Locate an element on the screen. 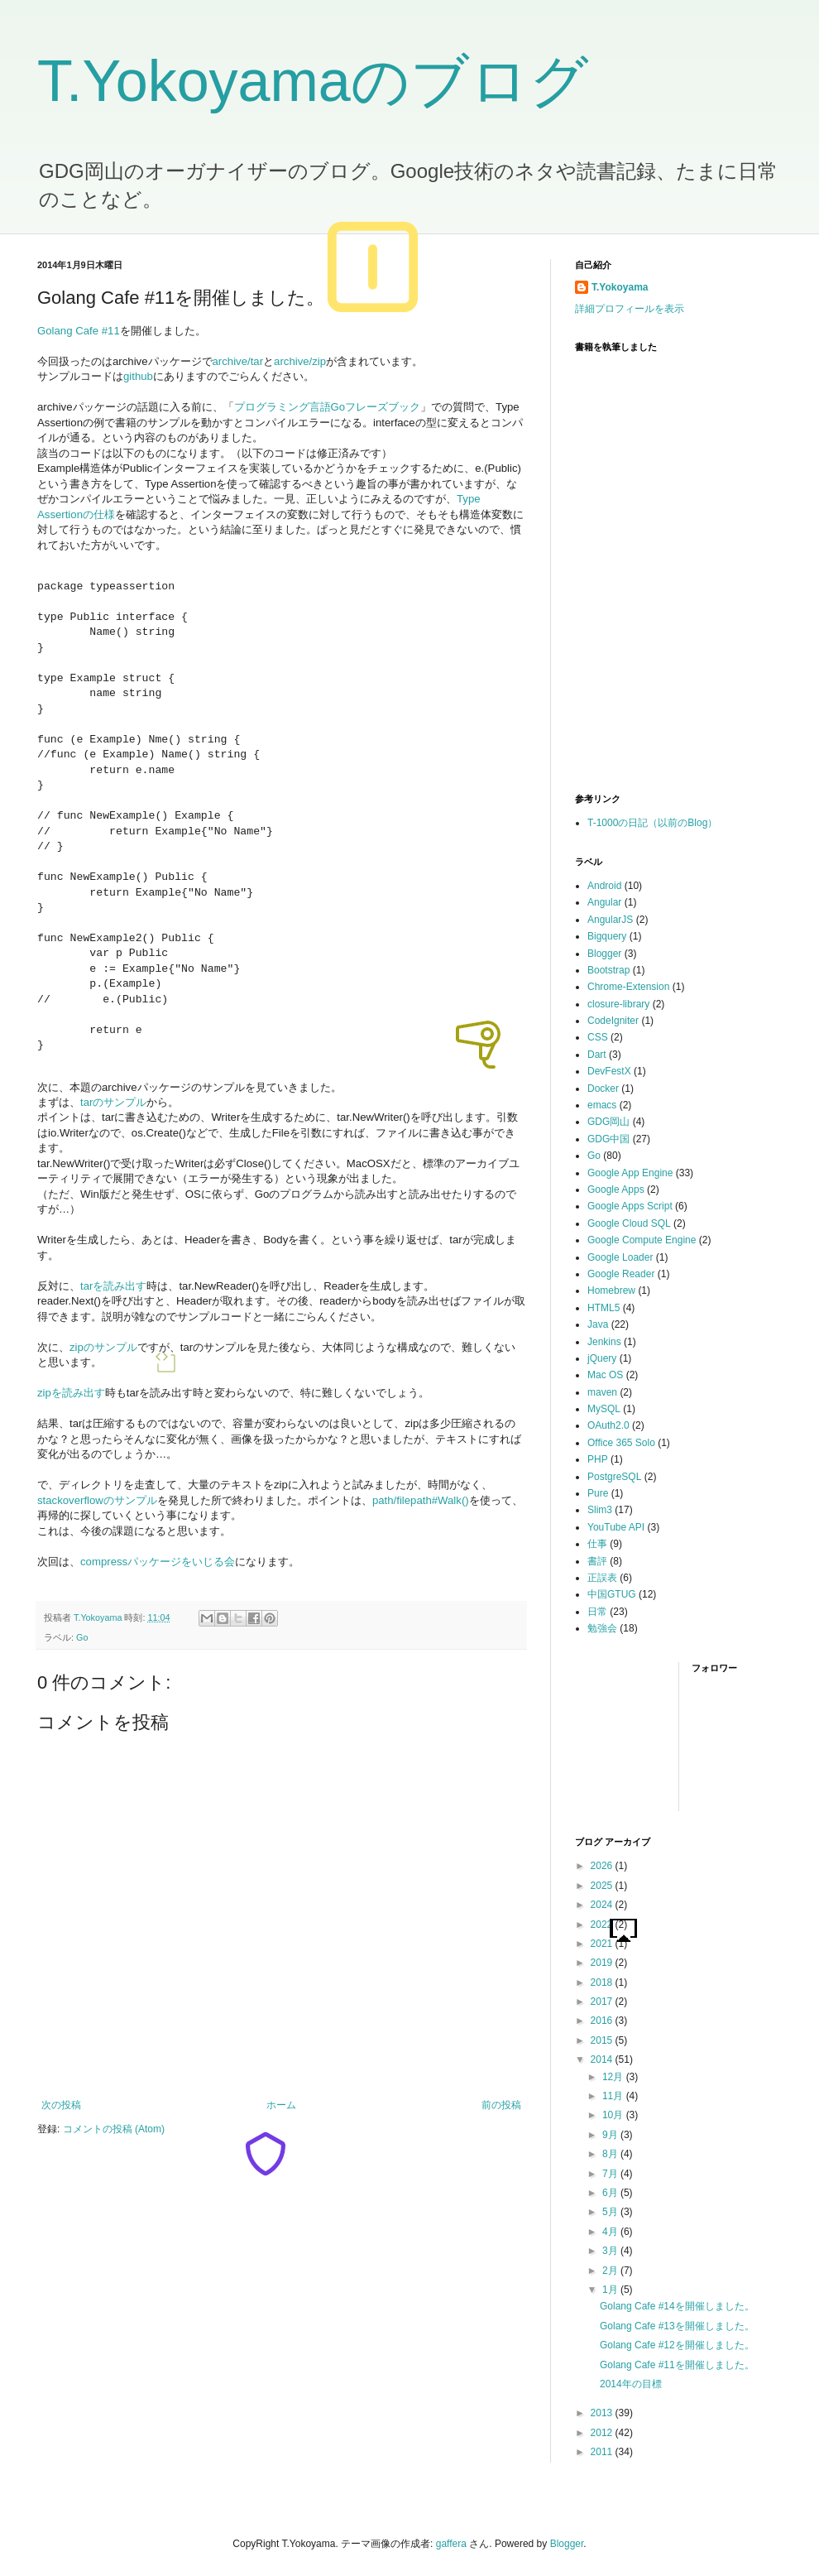 This screenshot has width=819, height=2576. access information or details is located at coordinates (372, 267).